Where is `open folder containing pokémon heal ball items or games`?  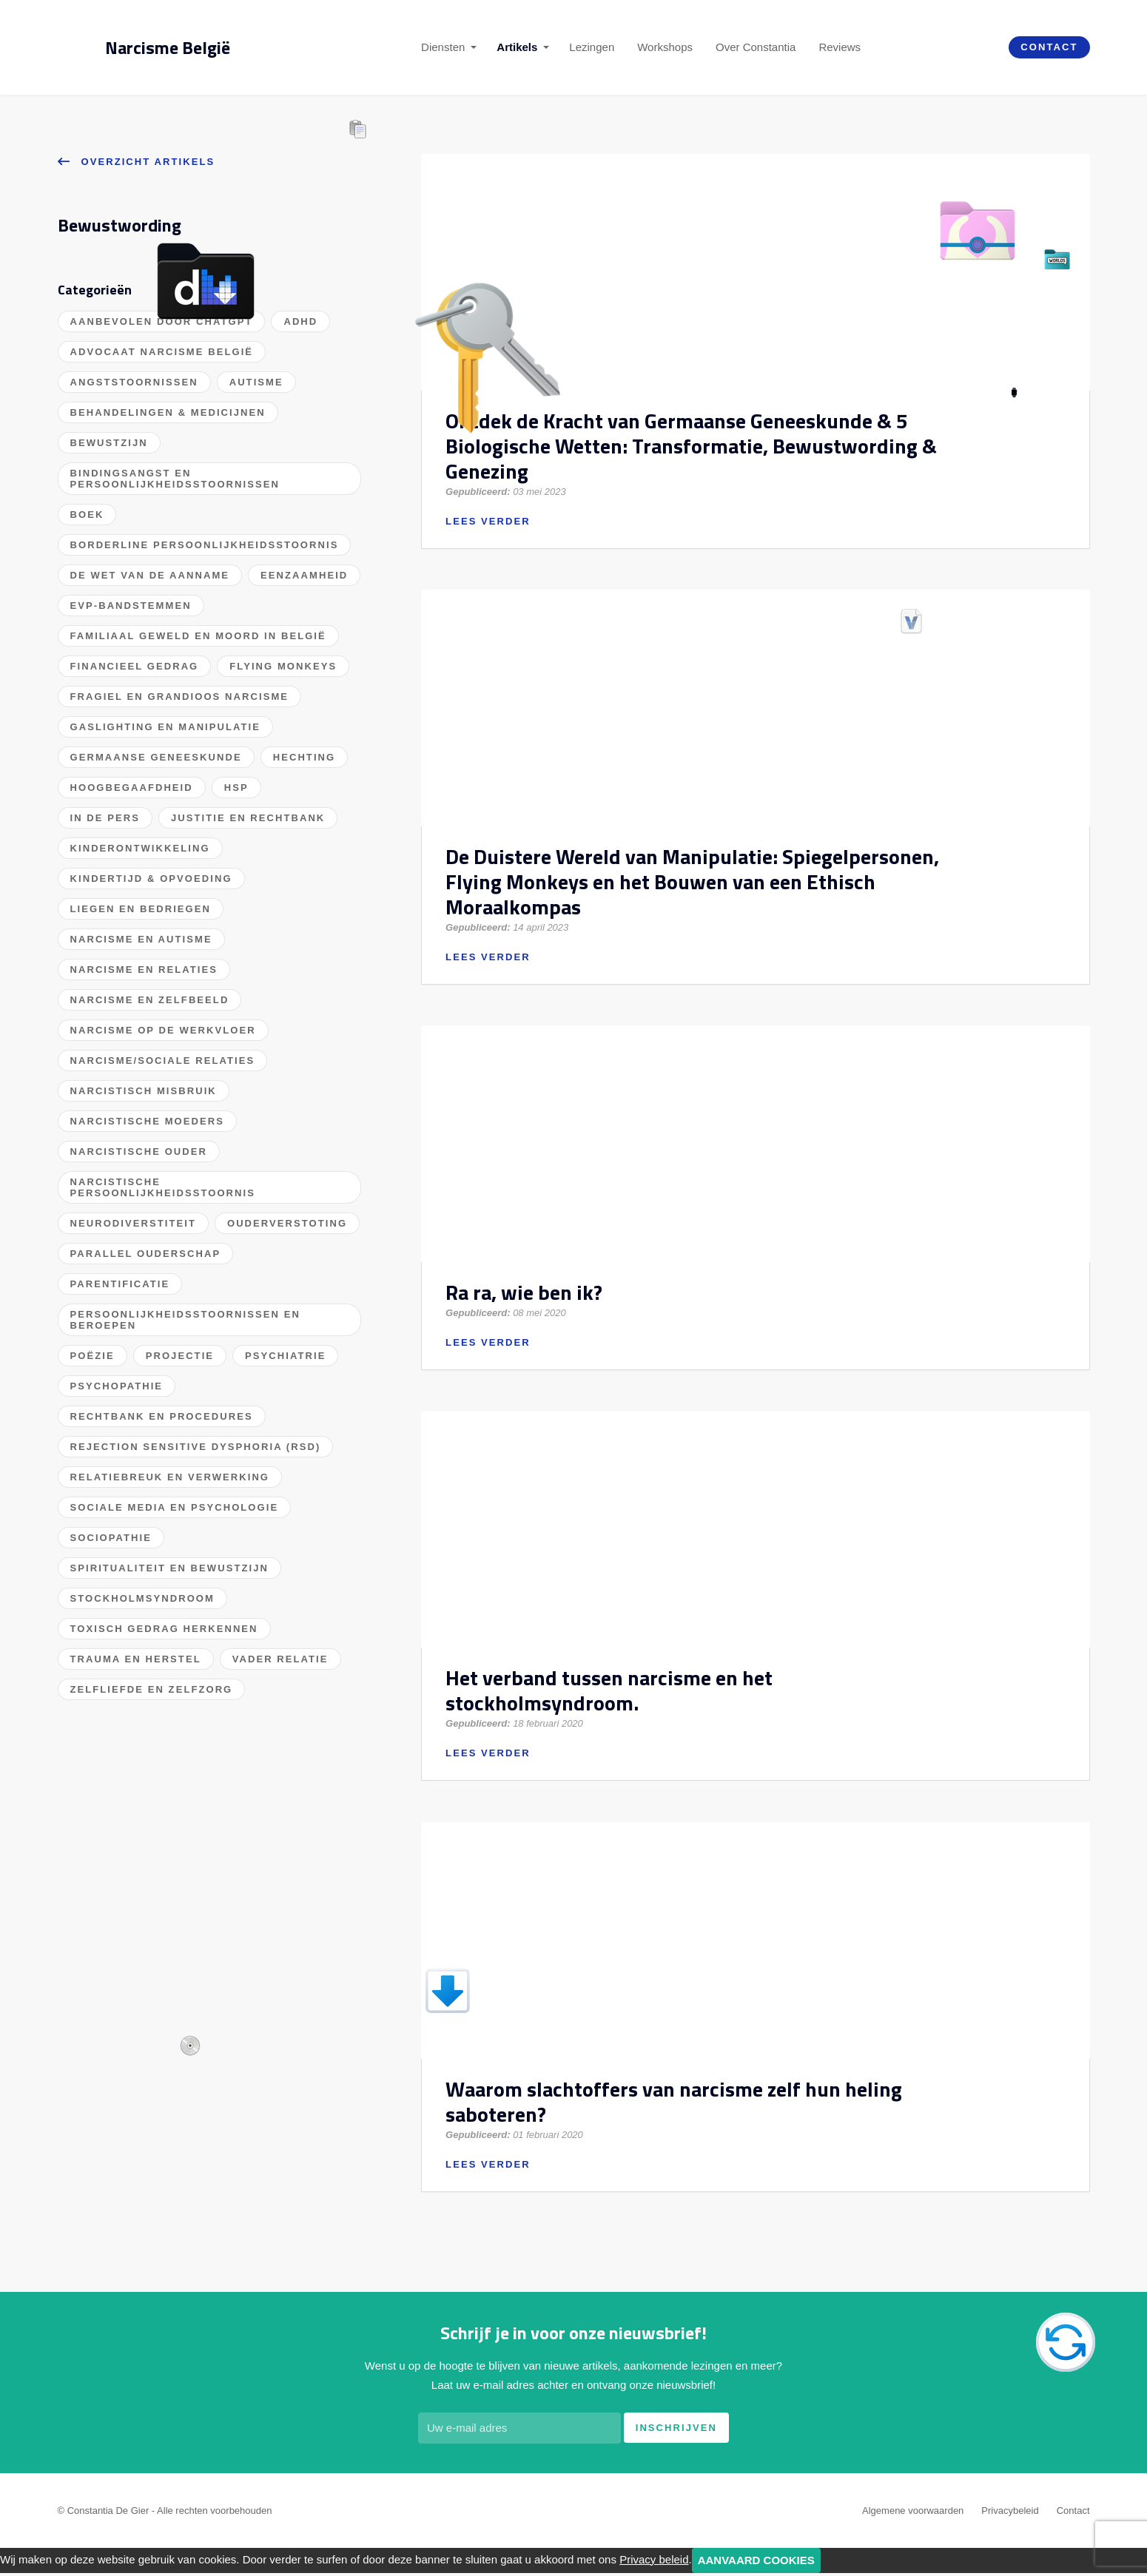 open folder containing pokémon heal ball items or games is located at coordinates (977, 232).